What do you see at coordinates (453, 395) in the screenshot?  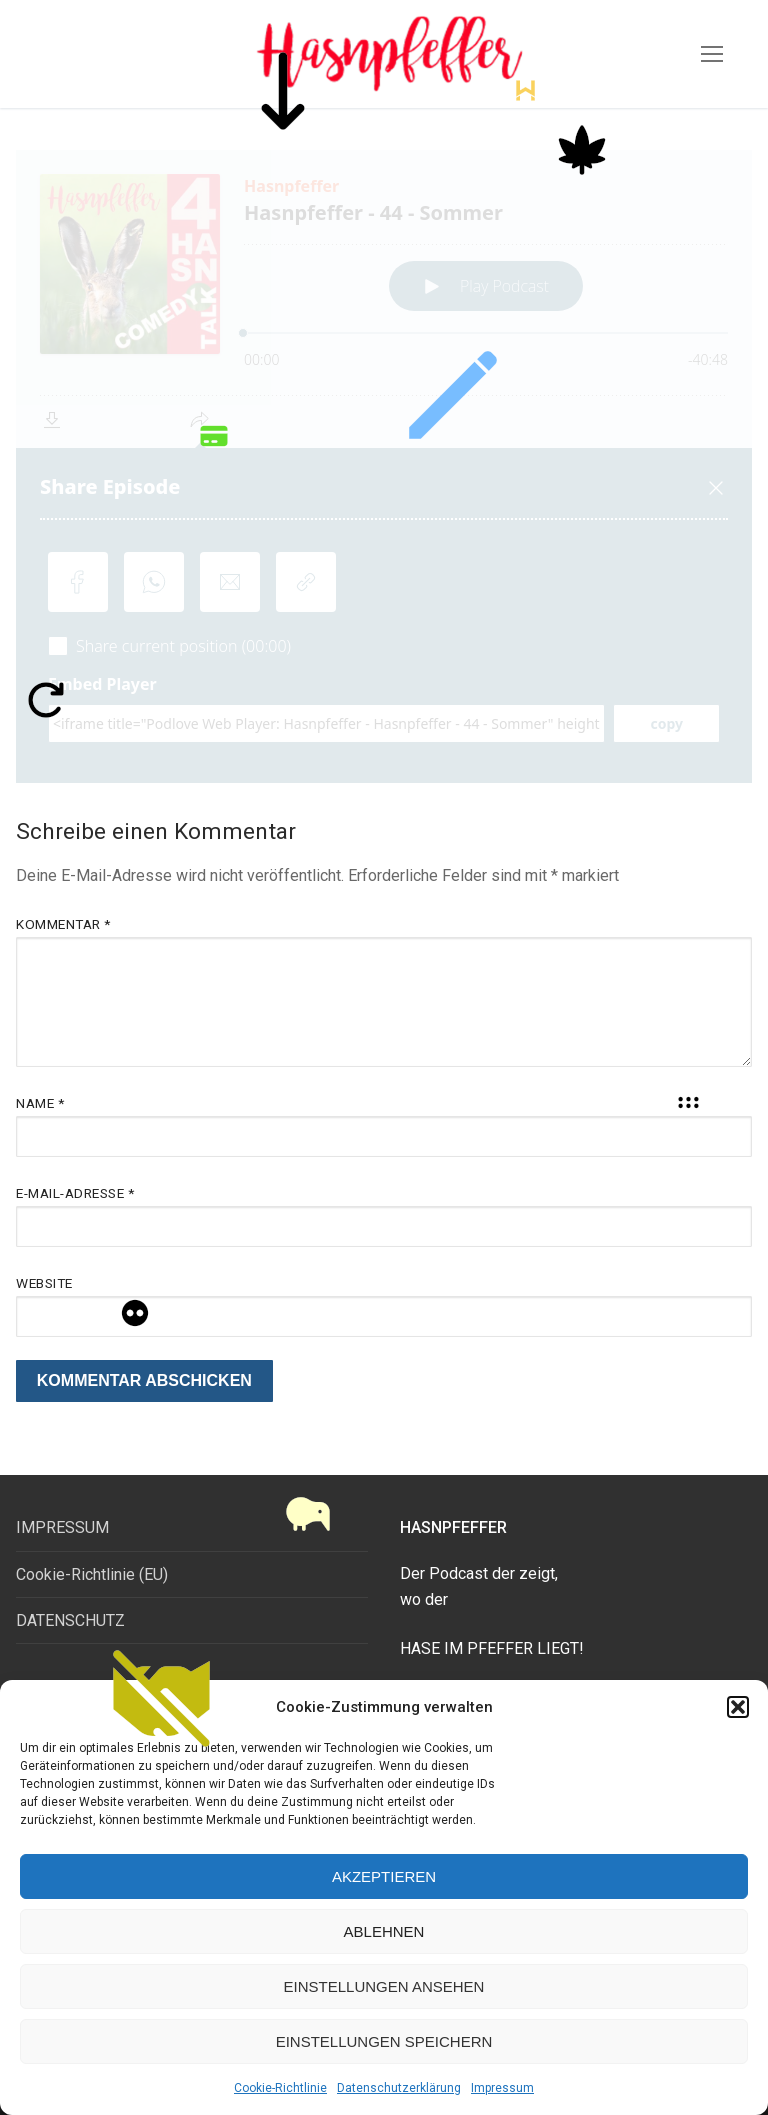 I see `edit content or settings` at bounding box center [453, 395].